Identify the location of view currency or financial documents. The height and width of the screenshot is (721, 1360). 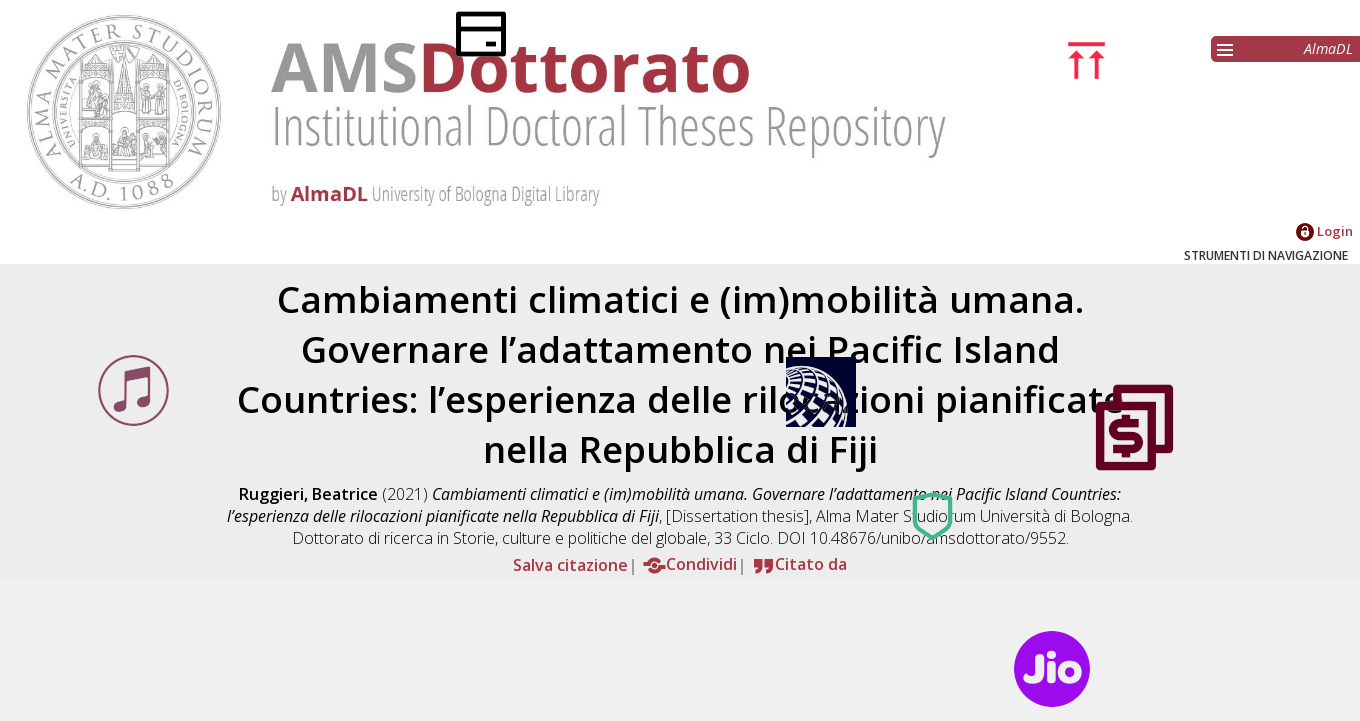
(1134, 427).